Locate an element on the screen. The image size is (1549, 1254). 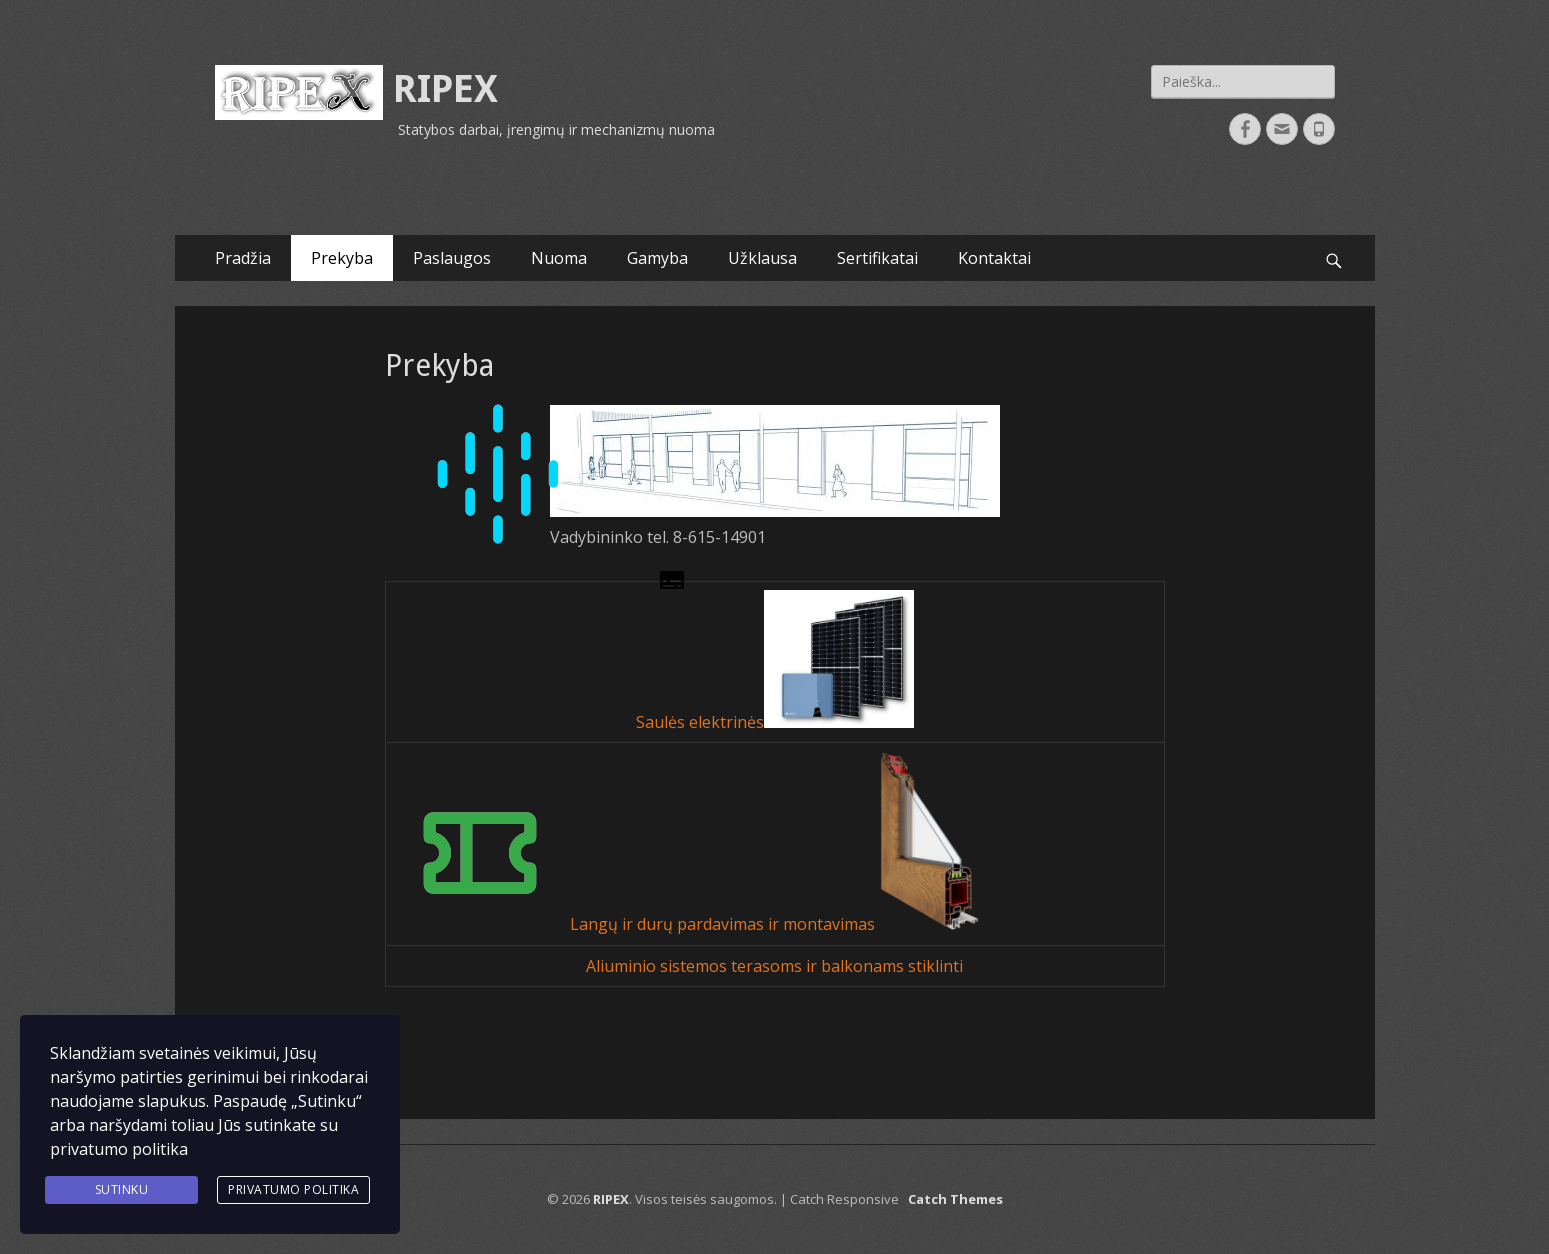
open google podcasts app is located at coordinates (498, 474).